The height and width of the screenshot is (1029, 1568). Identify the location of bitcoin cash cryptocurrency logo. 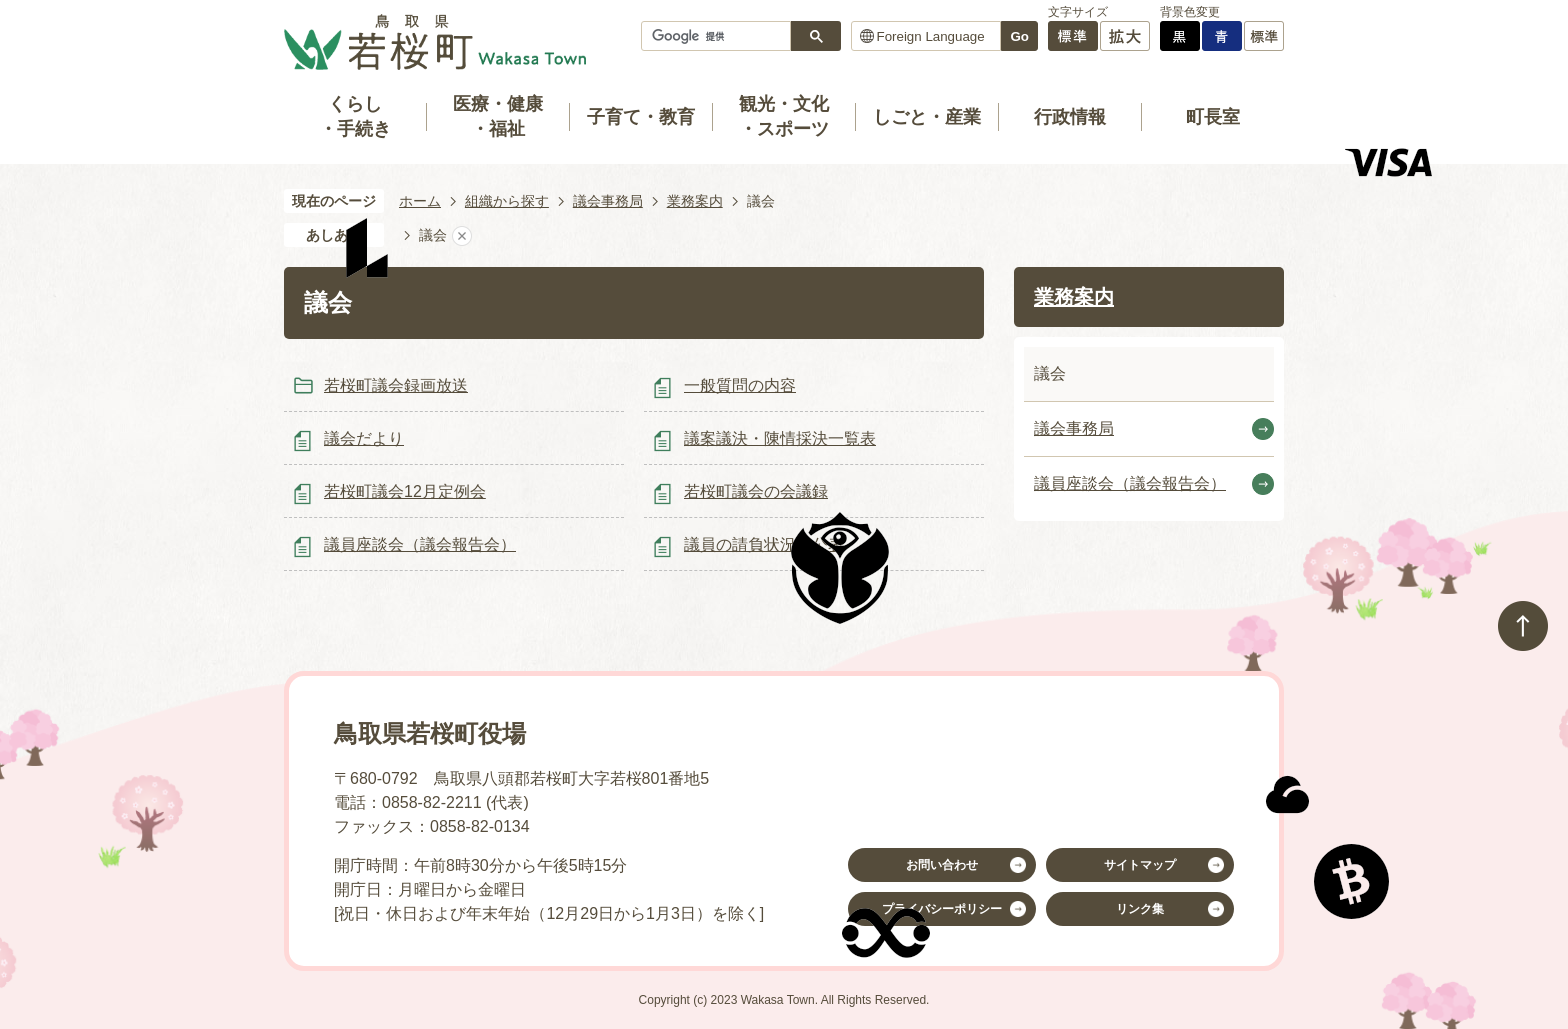
(1351, 881).